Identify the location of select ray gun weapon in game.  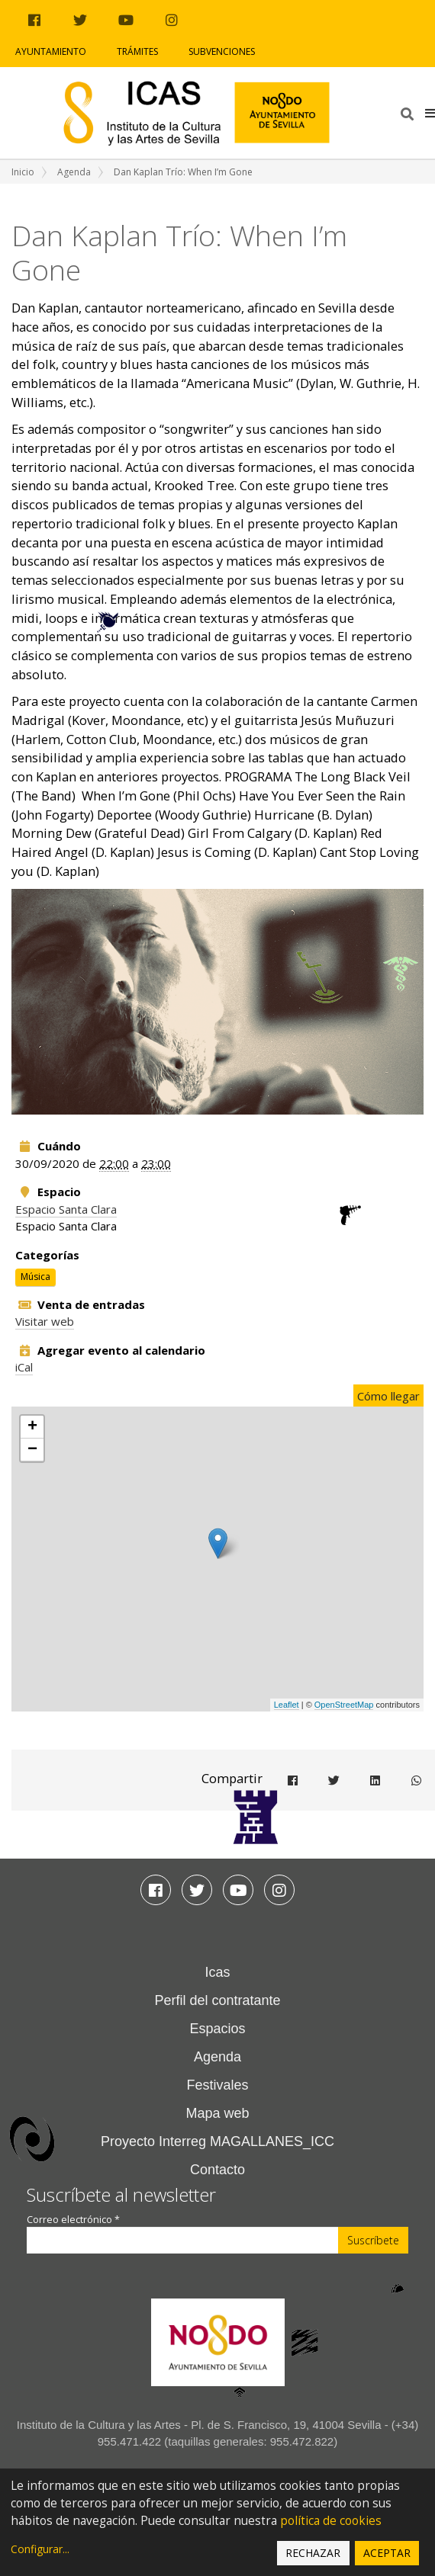
(350, 1214).